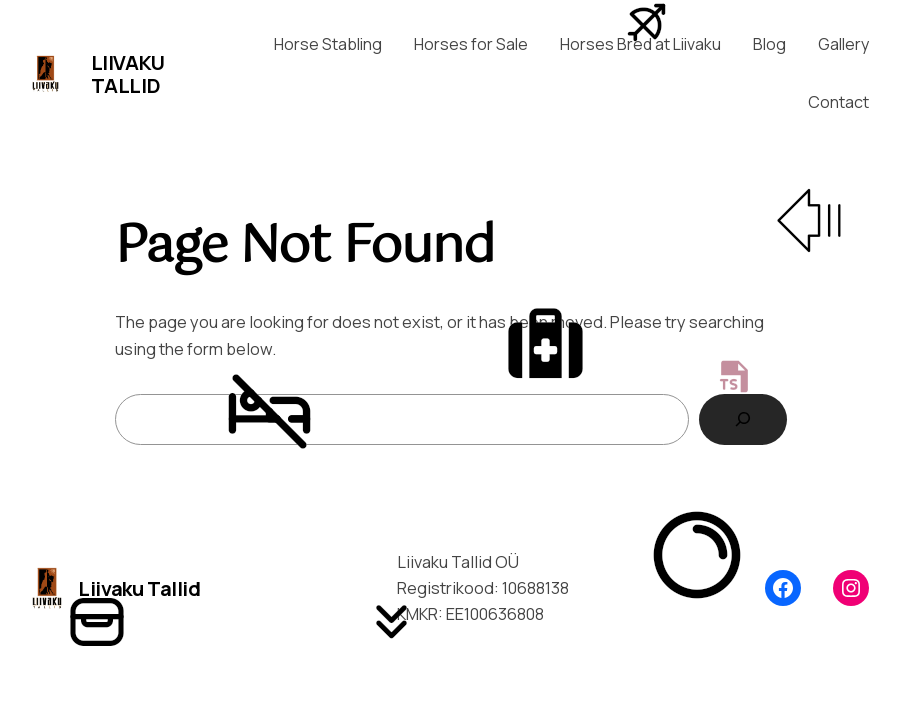 The image size is (901, 720). What do you see at coordinates (697, 555) in the screenshot?
I see `apply inner shadow effect to top-right corner` at bounding box center [697, 555].